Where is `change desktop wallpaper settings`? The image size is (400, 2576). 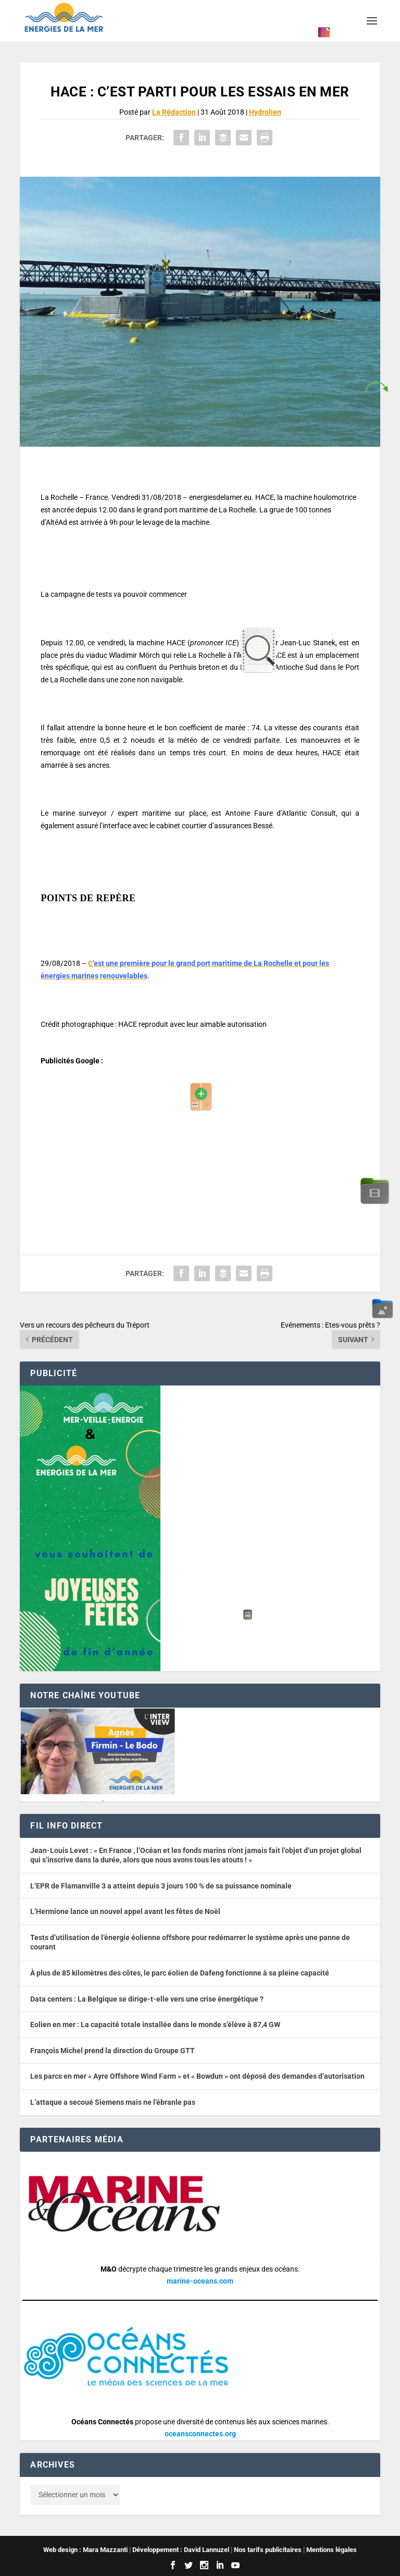 change desktop wallpaper settings is located at coordinates (324, 32).